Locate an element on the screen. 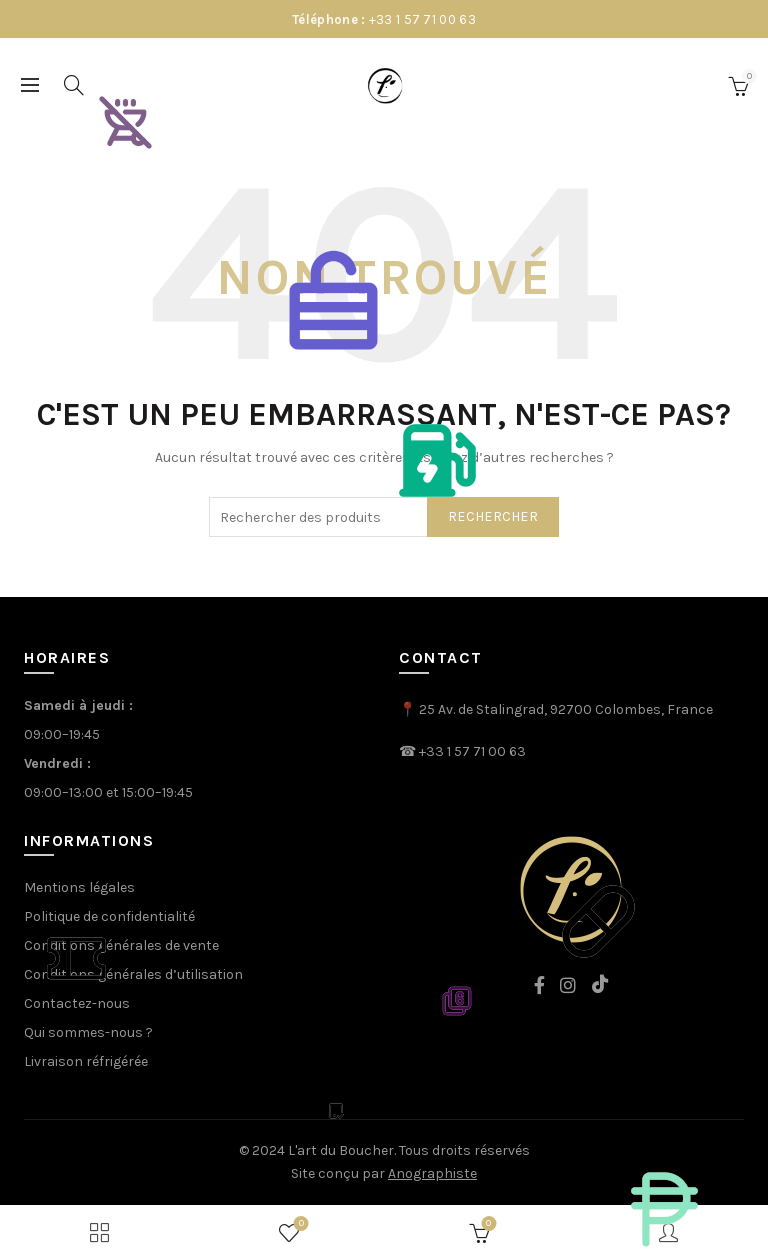  grilling or barbecue feature disabled is located at coordinates (125, 122).